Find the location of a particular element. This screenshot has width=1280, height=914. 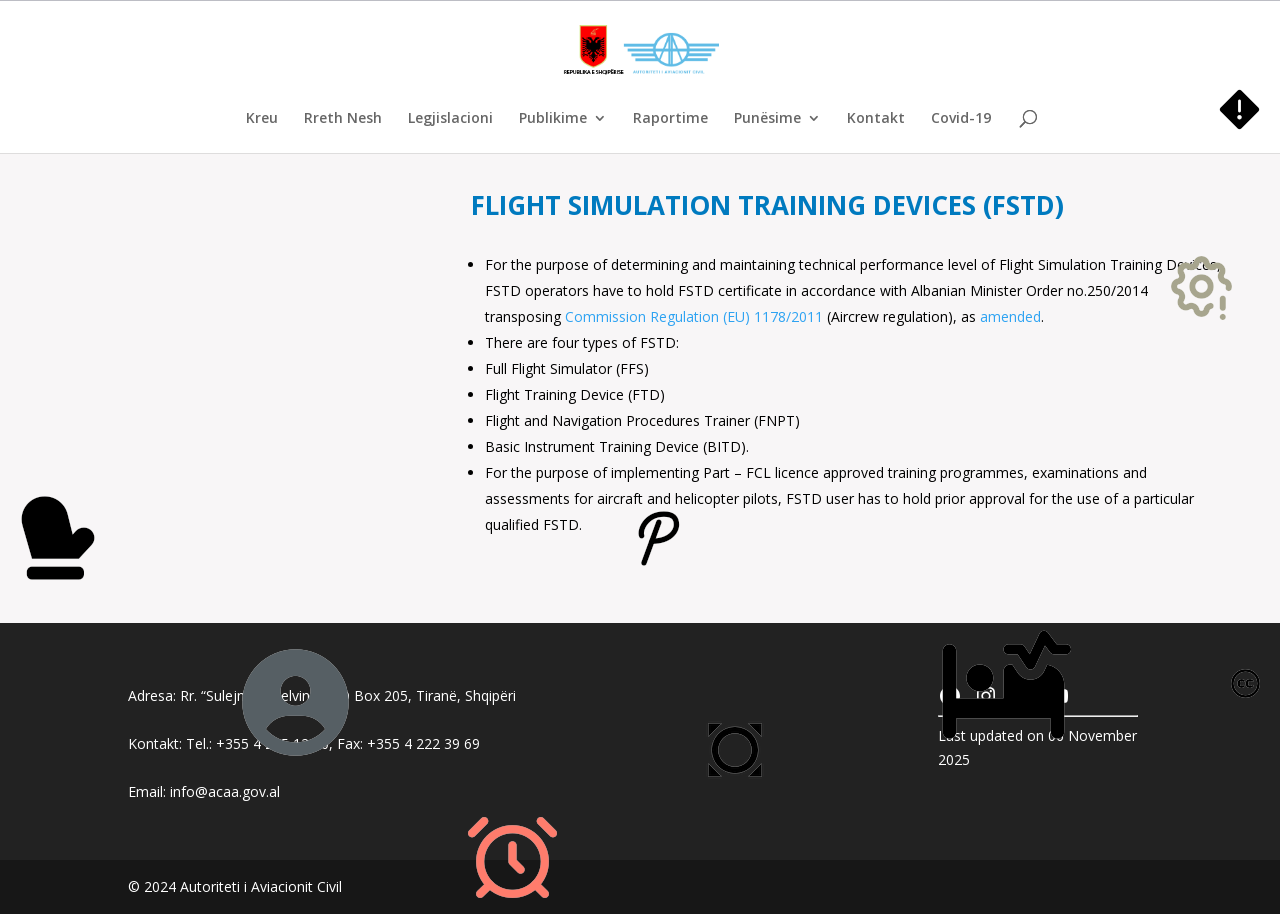

pushover notification service logo is located at coordinates (657, 538).